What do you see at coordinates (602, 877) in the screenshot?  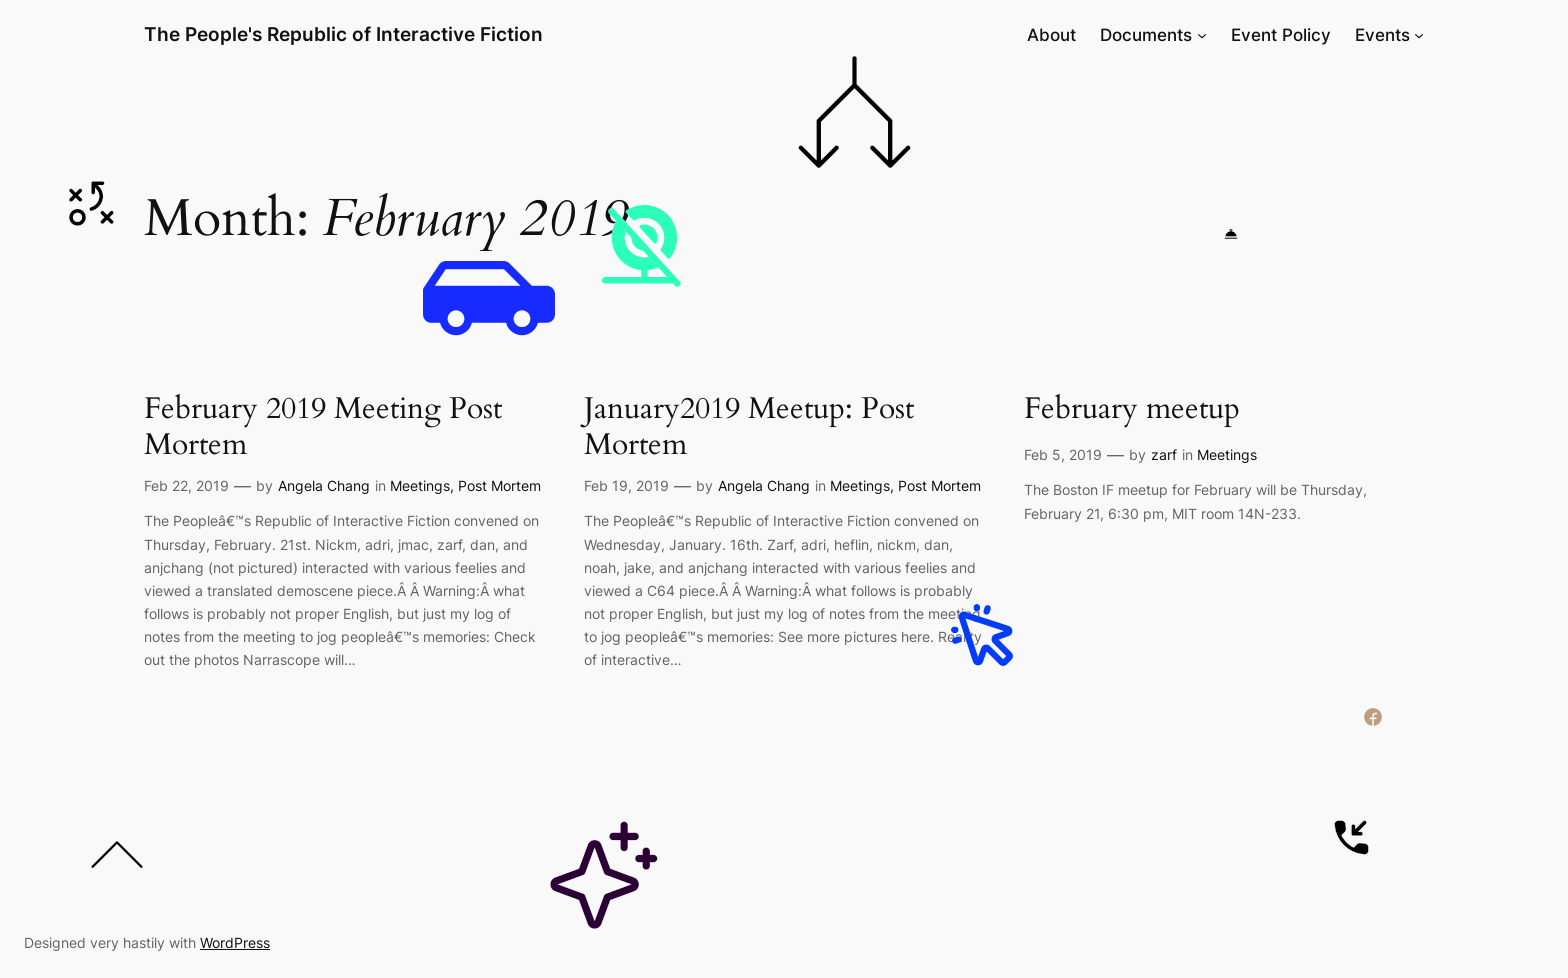 I see `indicates AI-generated or enhanced content` at bounding box center [602, 877].